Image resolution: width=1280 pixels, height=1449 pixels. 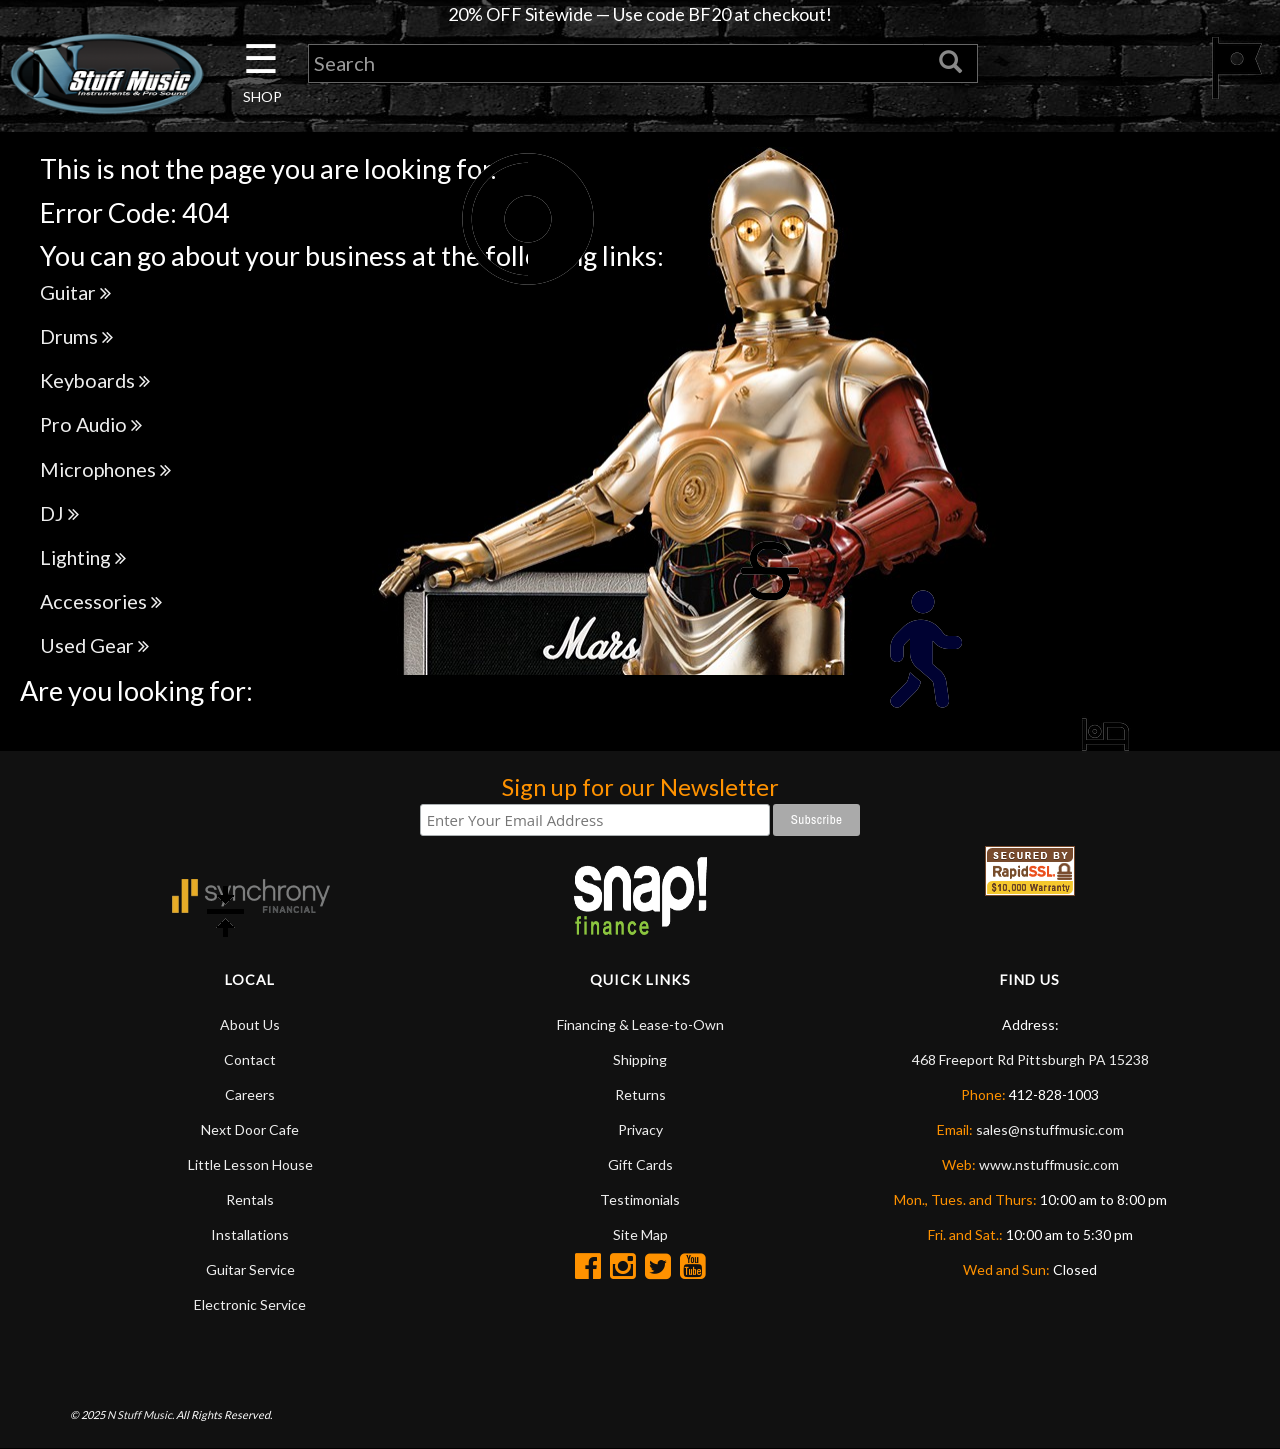 What do you see at coordinates (923, 649) in the screenshot?
I see `get walking directions` at bounding box center [923, 649].